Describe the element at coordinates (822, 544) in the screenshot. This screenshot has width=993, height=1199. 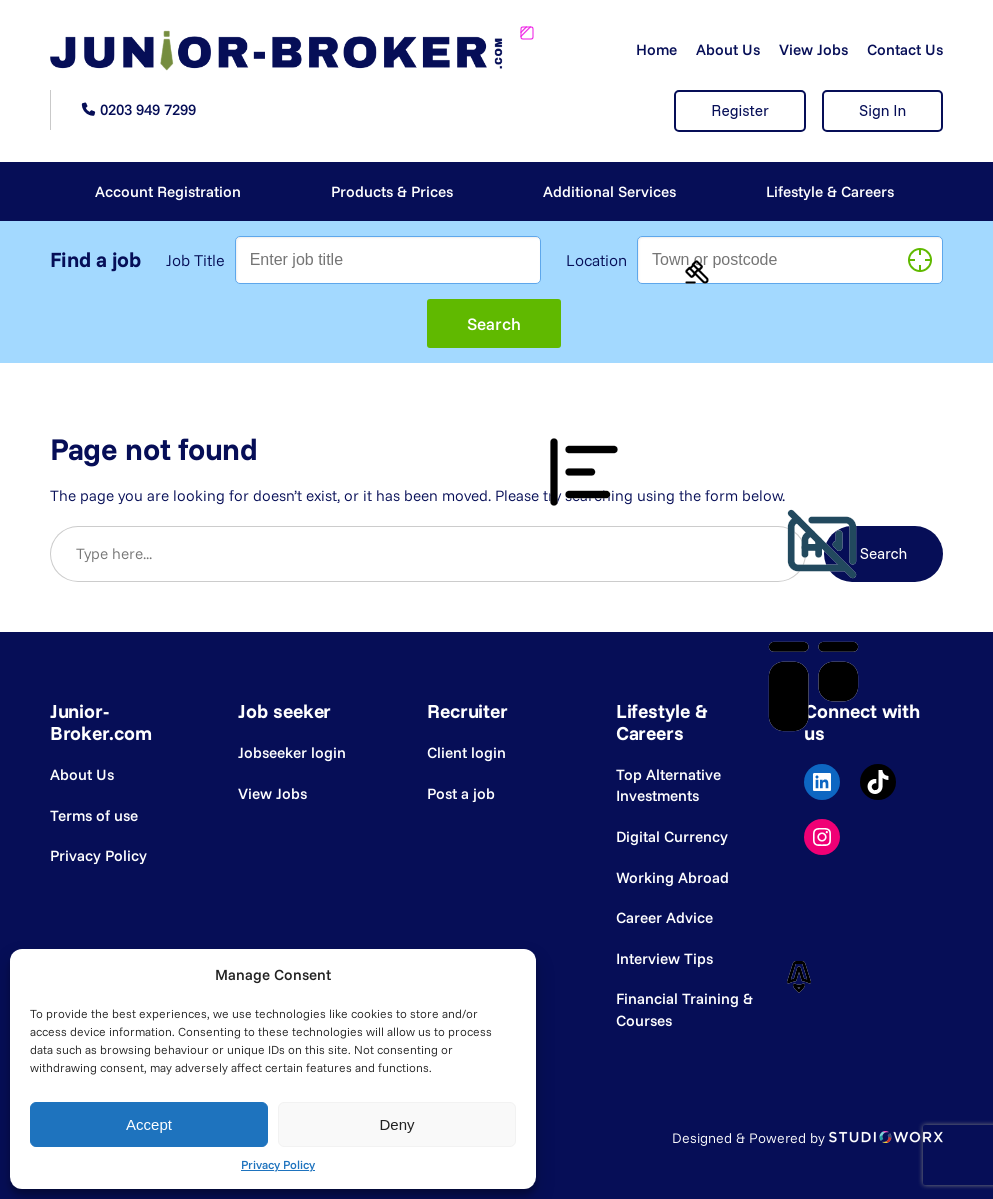
I see `disable advertisements` at that location.